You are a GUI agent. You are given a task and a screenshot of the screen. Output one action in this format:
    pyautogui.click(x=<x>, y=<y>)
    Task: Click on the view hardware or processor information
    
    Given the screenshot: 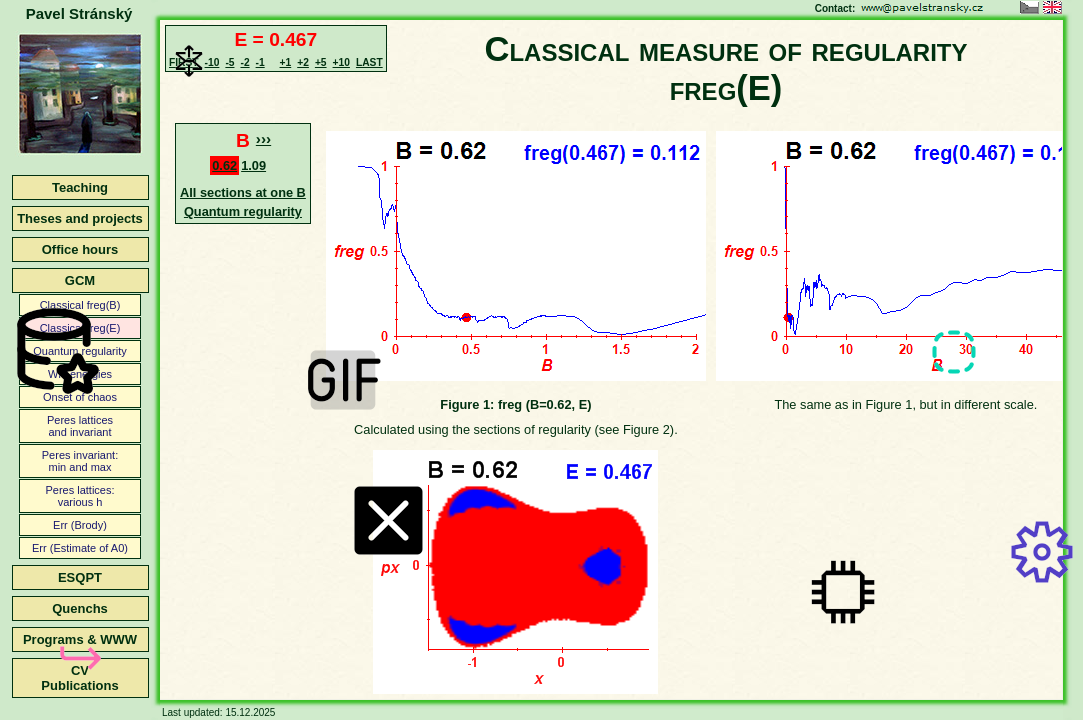 What is the action you would take?
    pyautogui.click(x=845, y=594)
    